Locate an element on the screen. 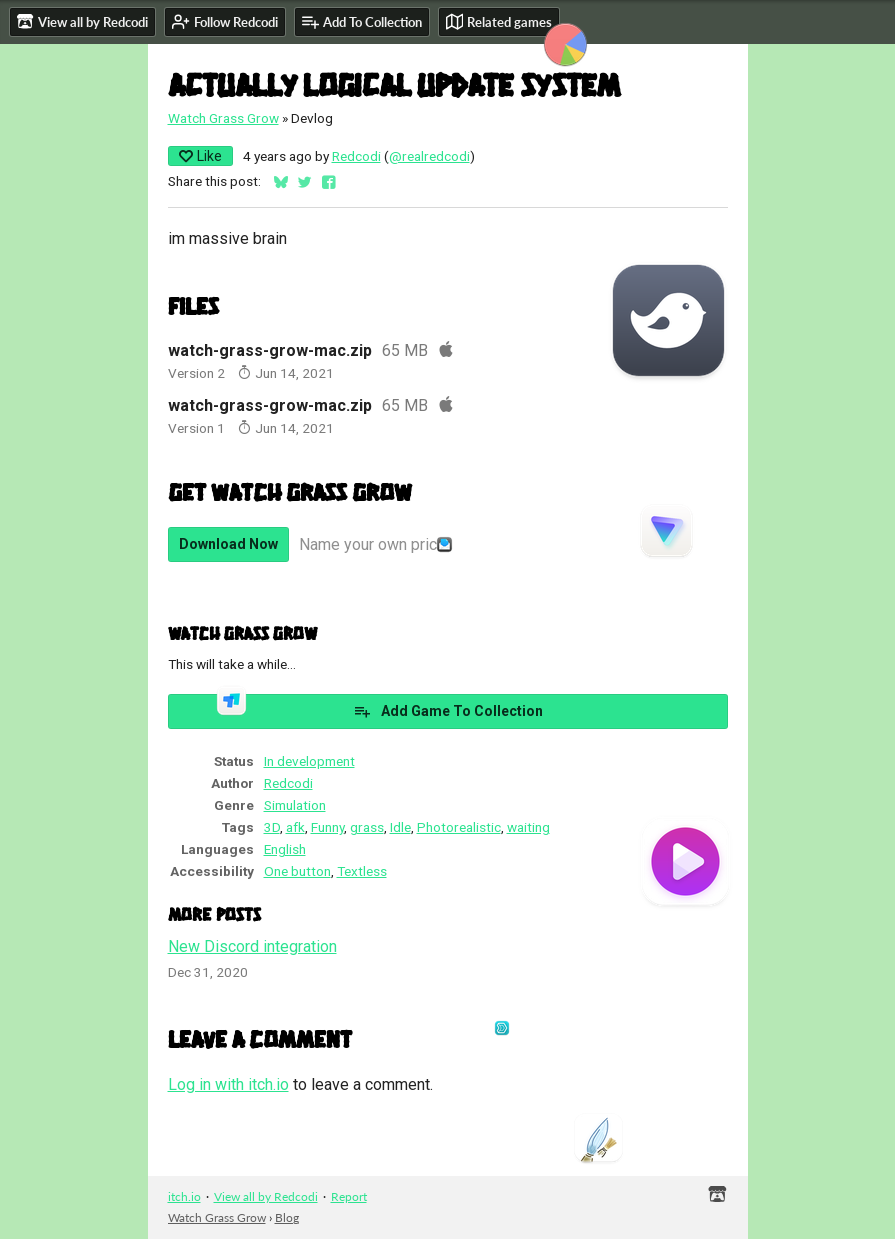 The width and height of the screenshot is (895, 1239). open todesk remote desktop application is located at coordinates (231, 700).